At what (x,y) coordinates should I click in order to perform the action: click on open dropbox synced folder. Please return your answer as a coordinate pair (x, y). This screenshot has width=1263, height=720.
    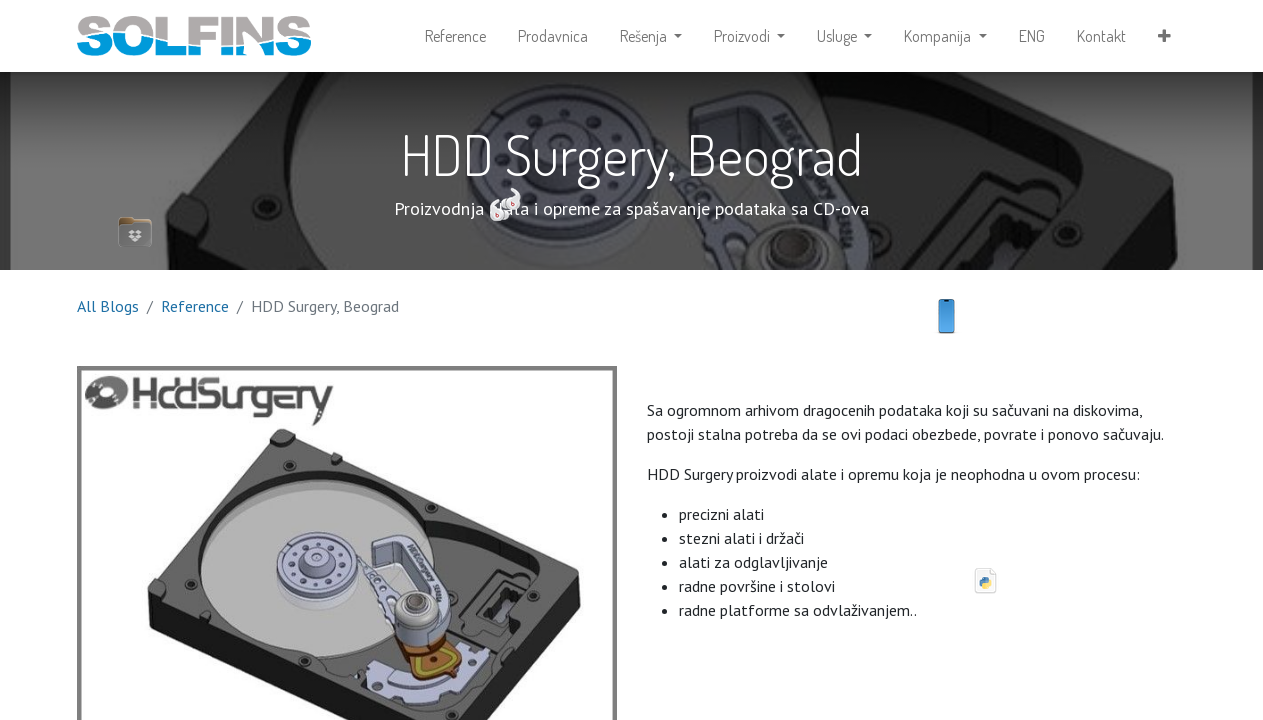
    Looking at the image, I should click on (135, 232).